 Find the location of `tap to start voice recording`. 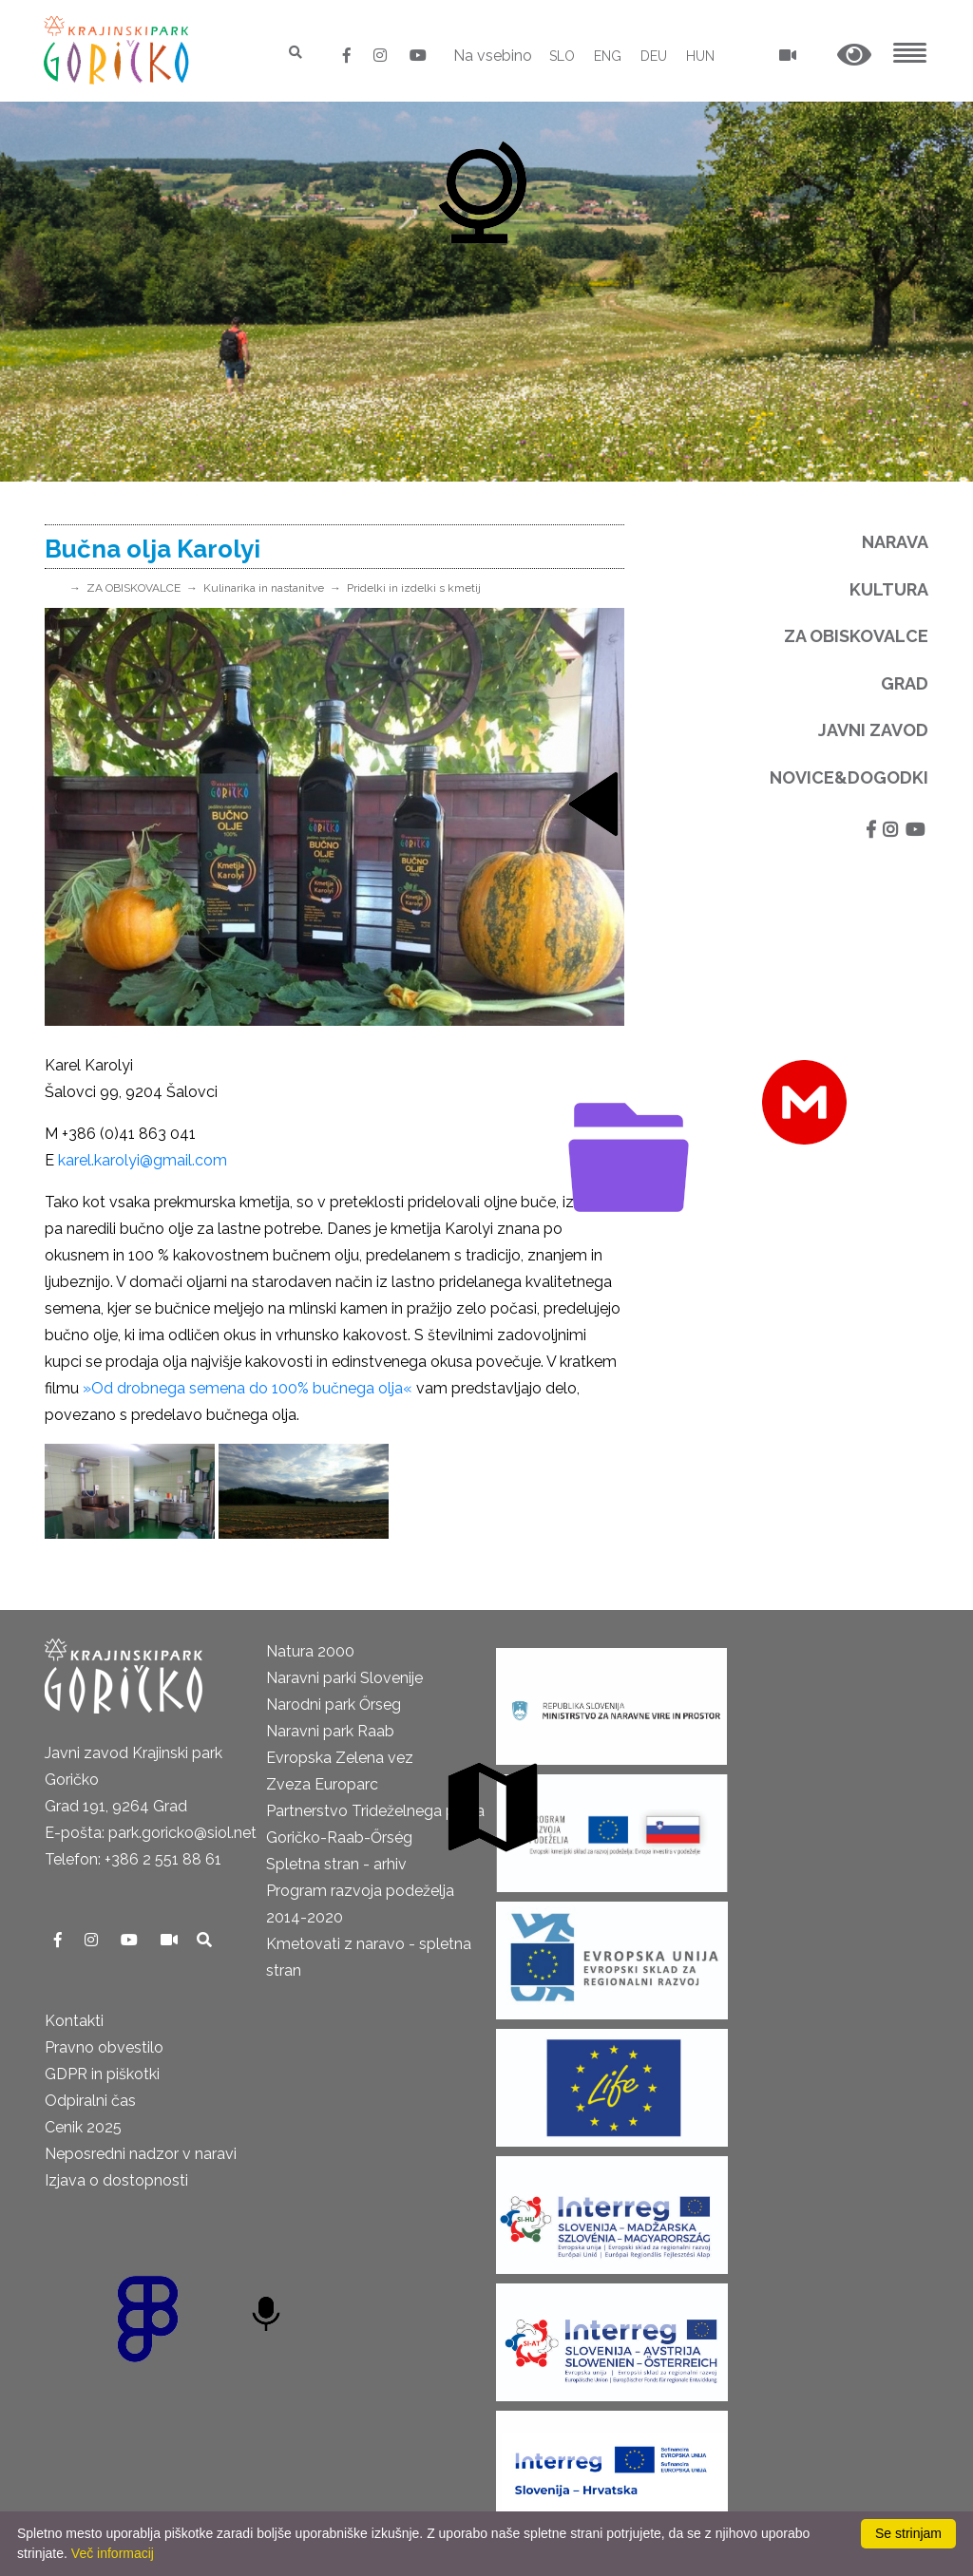

tap to start voice recording is located at coordinates (266, 2314).